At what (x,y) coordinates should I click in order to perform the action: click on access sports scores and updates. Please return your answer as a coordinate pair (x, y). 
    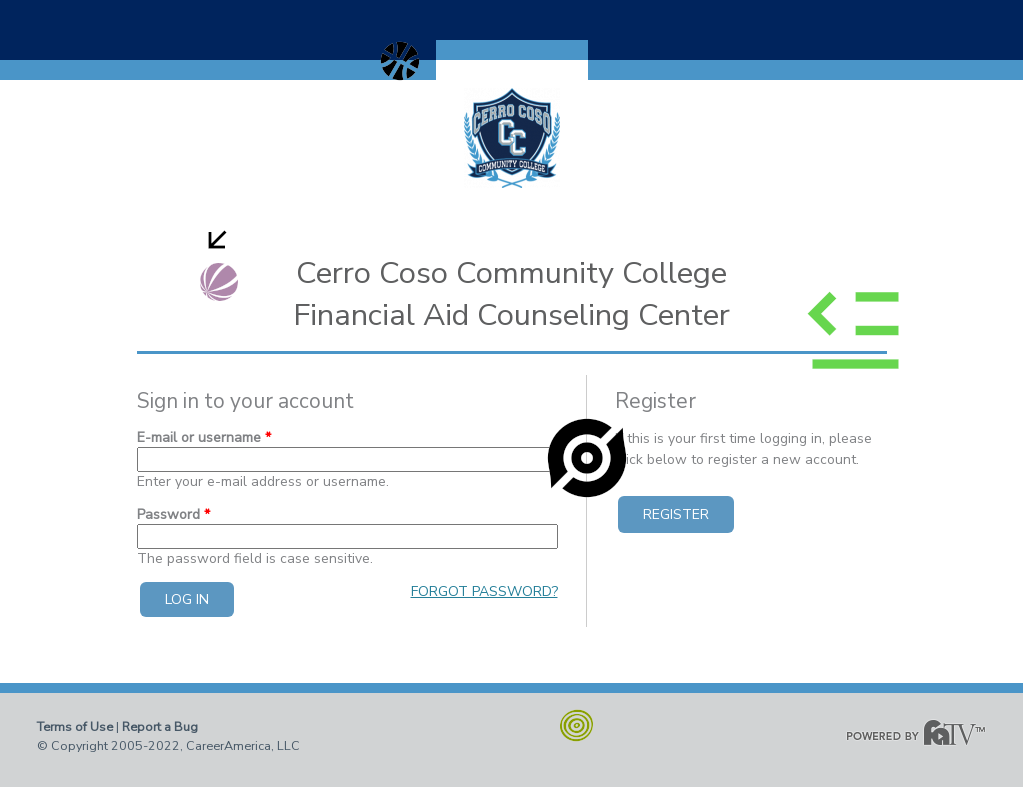
    Looking at the image, I should click on (400, 61).